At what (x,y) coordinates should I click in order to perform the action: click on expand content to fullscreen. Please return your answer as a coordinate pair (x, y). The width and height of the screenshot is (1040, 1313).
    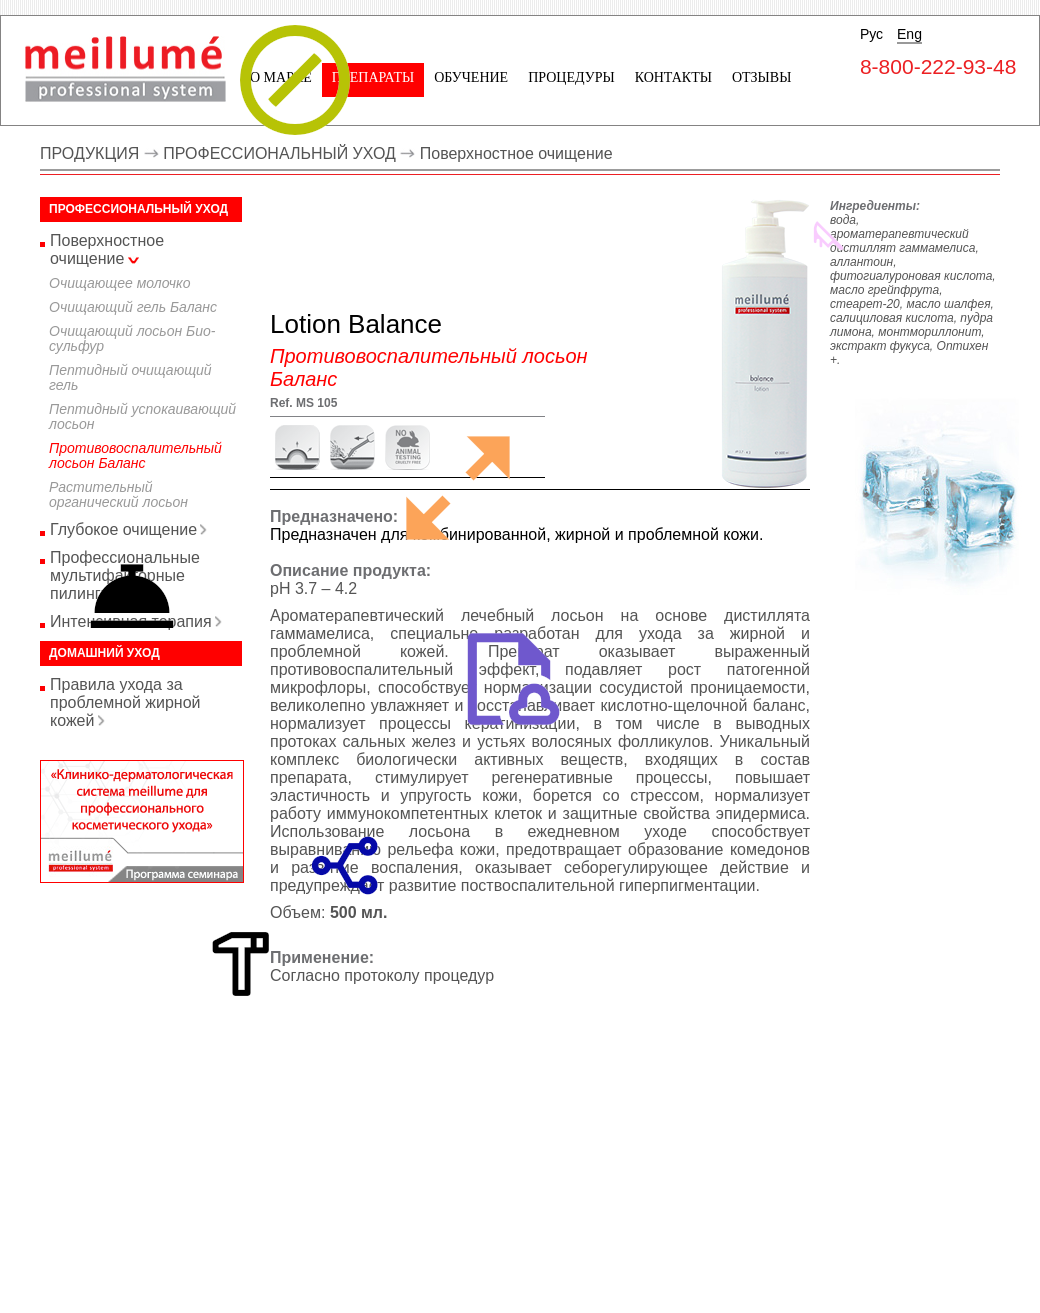
    Looking at the image, I should click on (458, 488).